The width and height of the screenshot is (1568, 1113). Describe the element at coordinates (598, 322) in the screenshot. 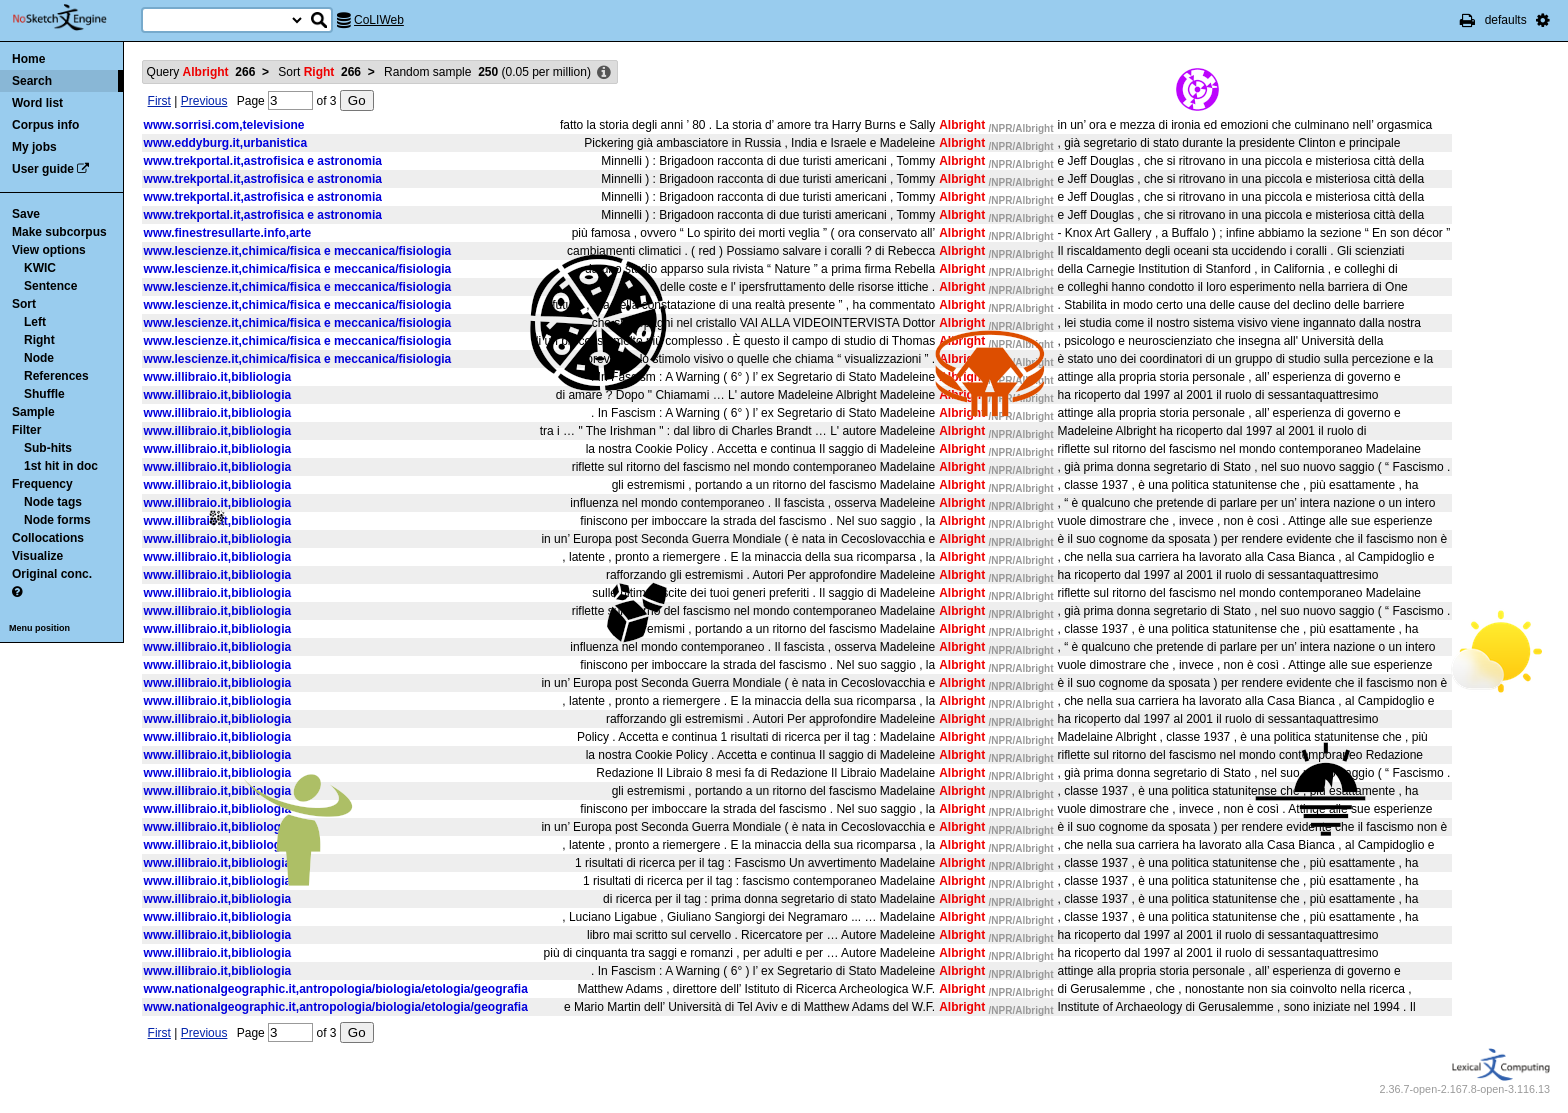

I see `food or restaurant category in a game menu` at that location.